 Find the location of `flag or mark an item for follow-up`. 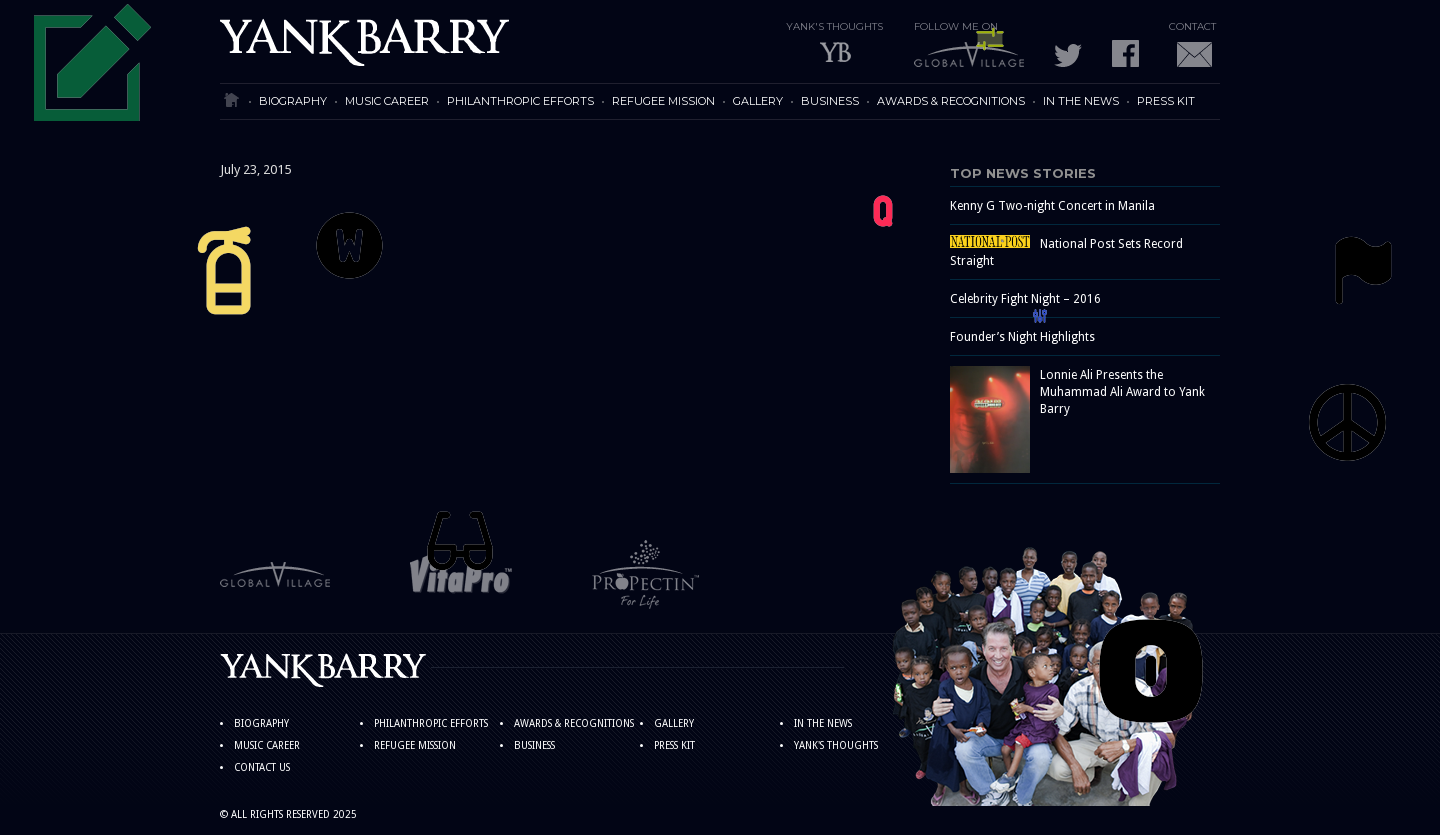

flag or mark an item for follow-up is located at coordinates (1363, 269).